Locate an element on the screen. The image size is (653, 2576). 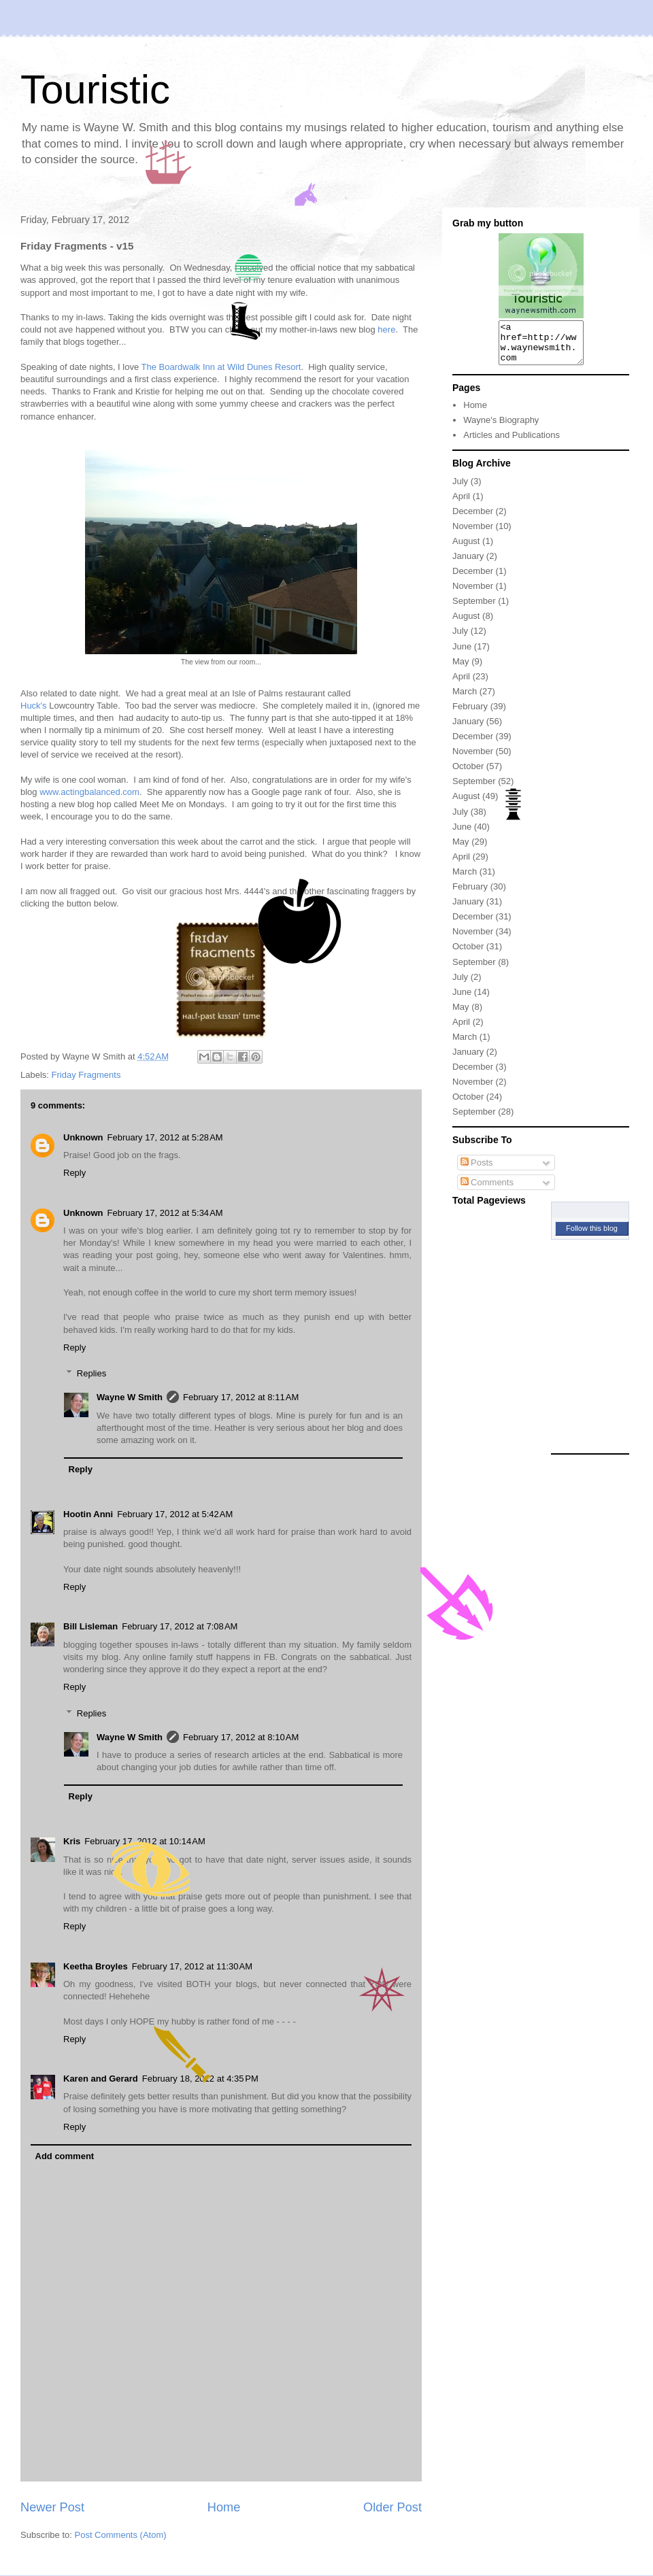
a seven-pointed star symbol for mystical or magical elements is located at coordinates (382, 1989).